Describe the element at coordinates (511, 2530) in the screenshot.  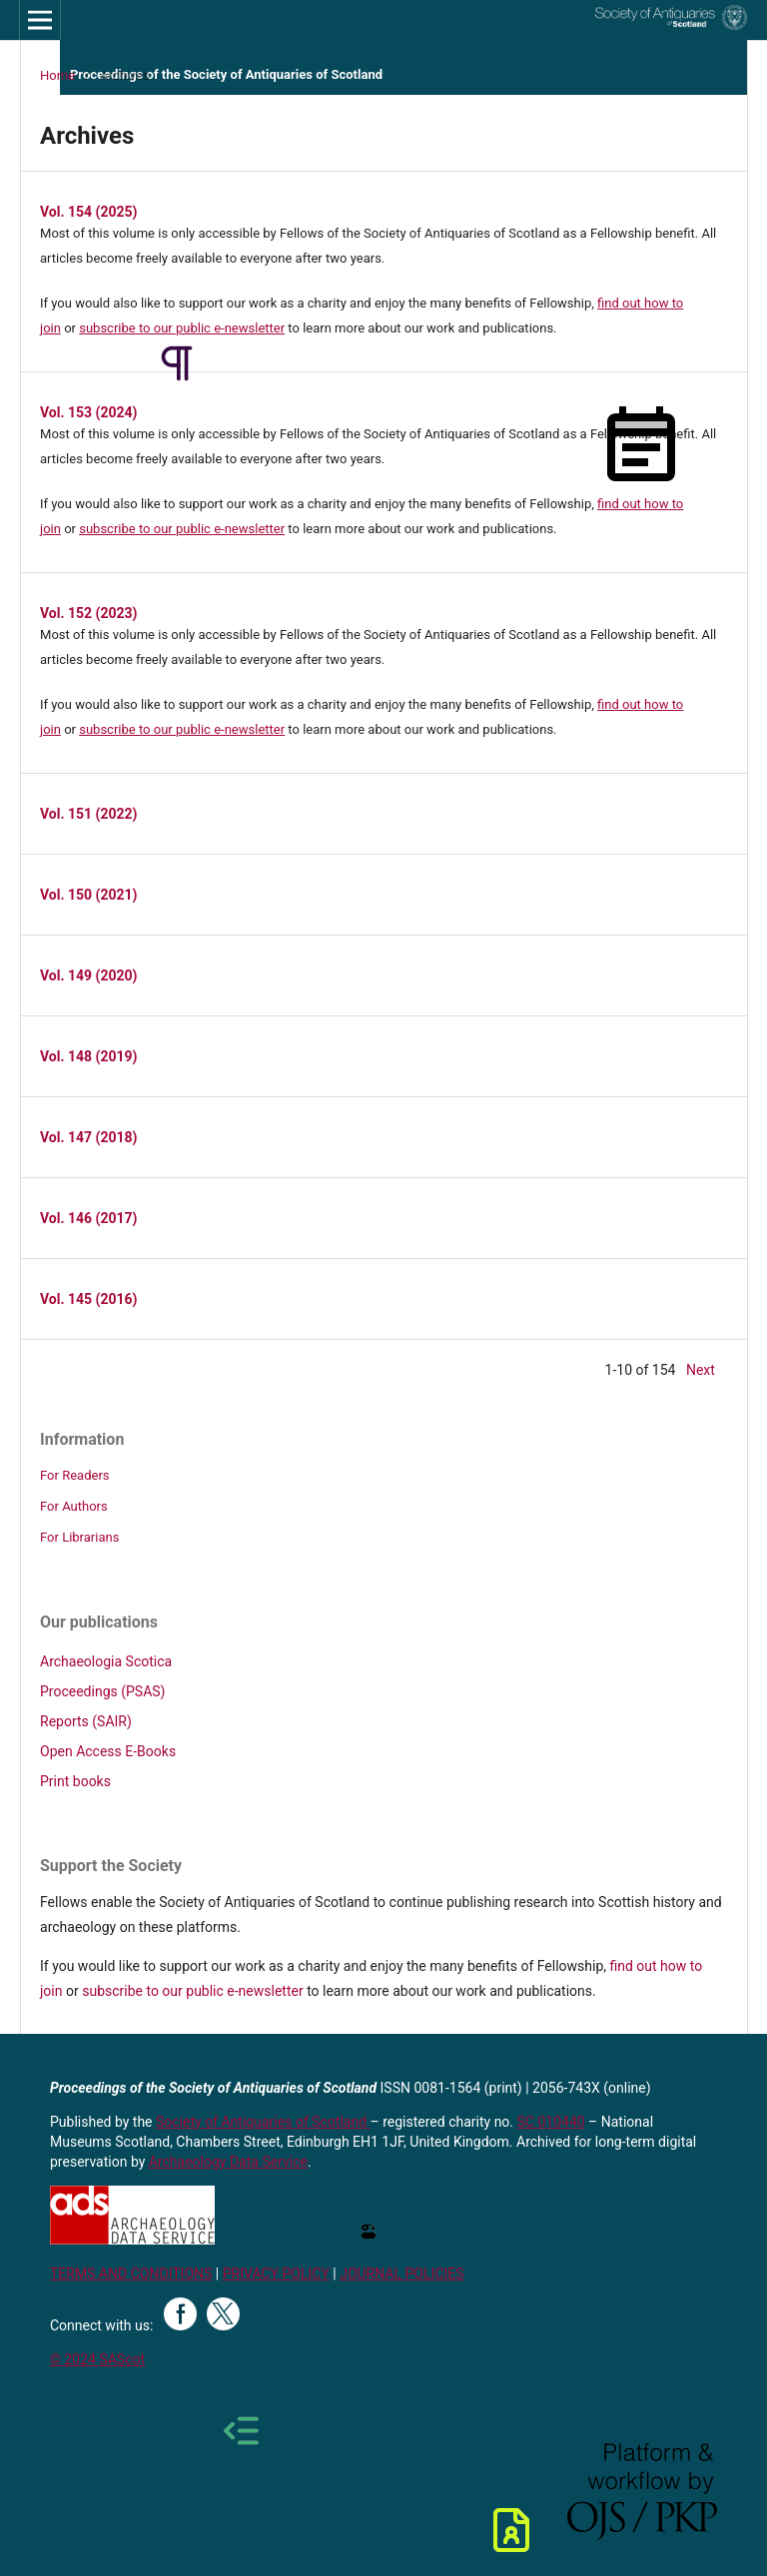
I see `view user profile document` at that location.